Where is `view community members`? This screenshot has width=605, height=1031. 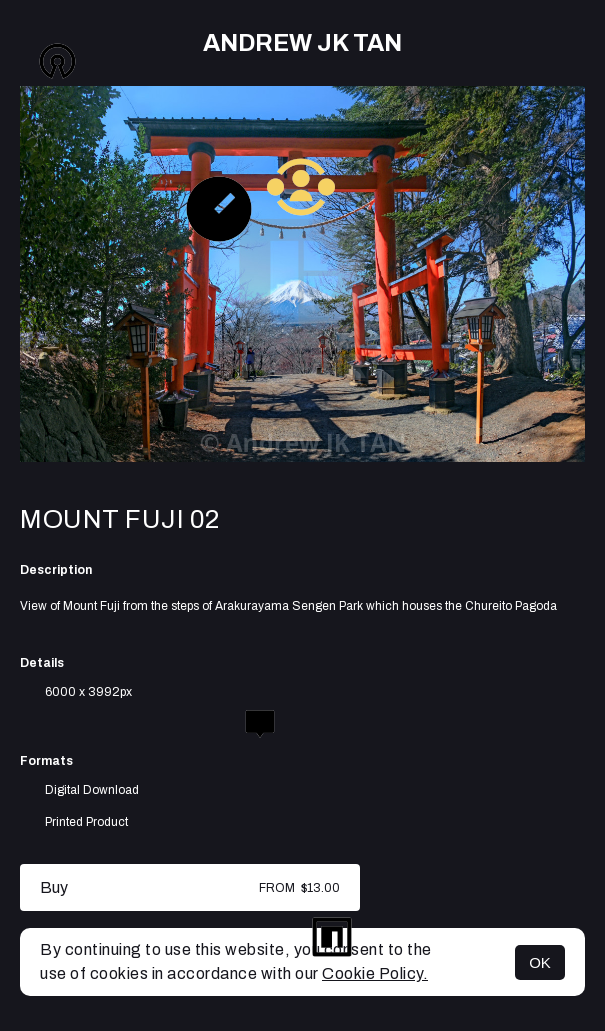 view community members is located at coordinates (301, 187).